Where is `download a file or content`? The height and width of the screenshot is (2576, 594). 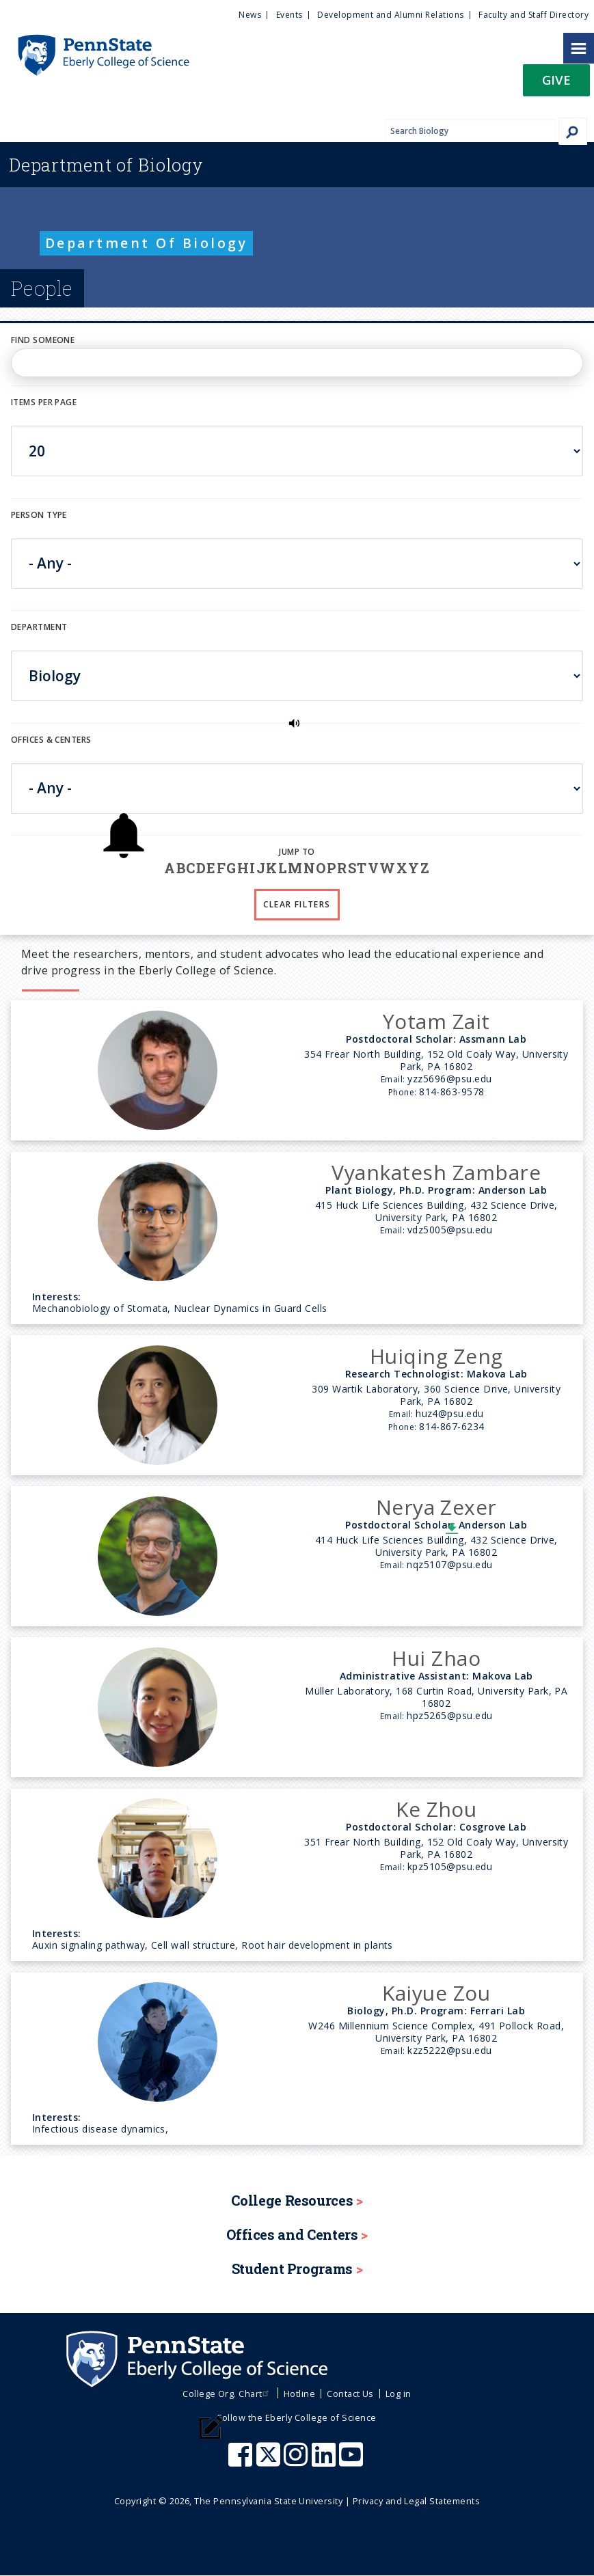
download a file or content is located at coordinates (452, 1528).